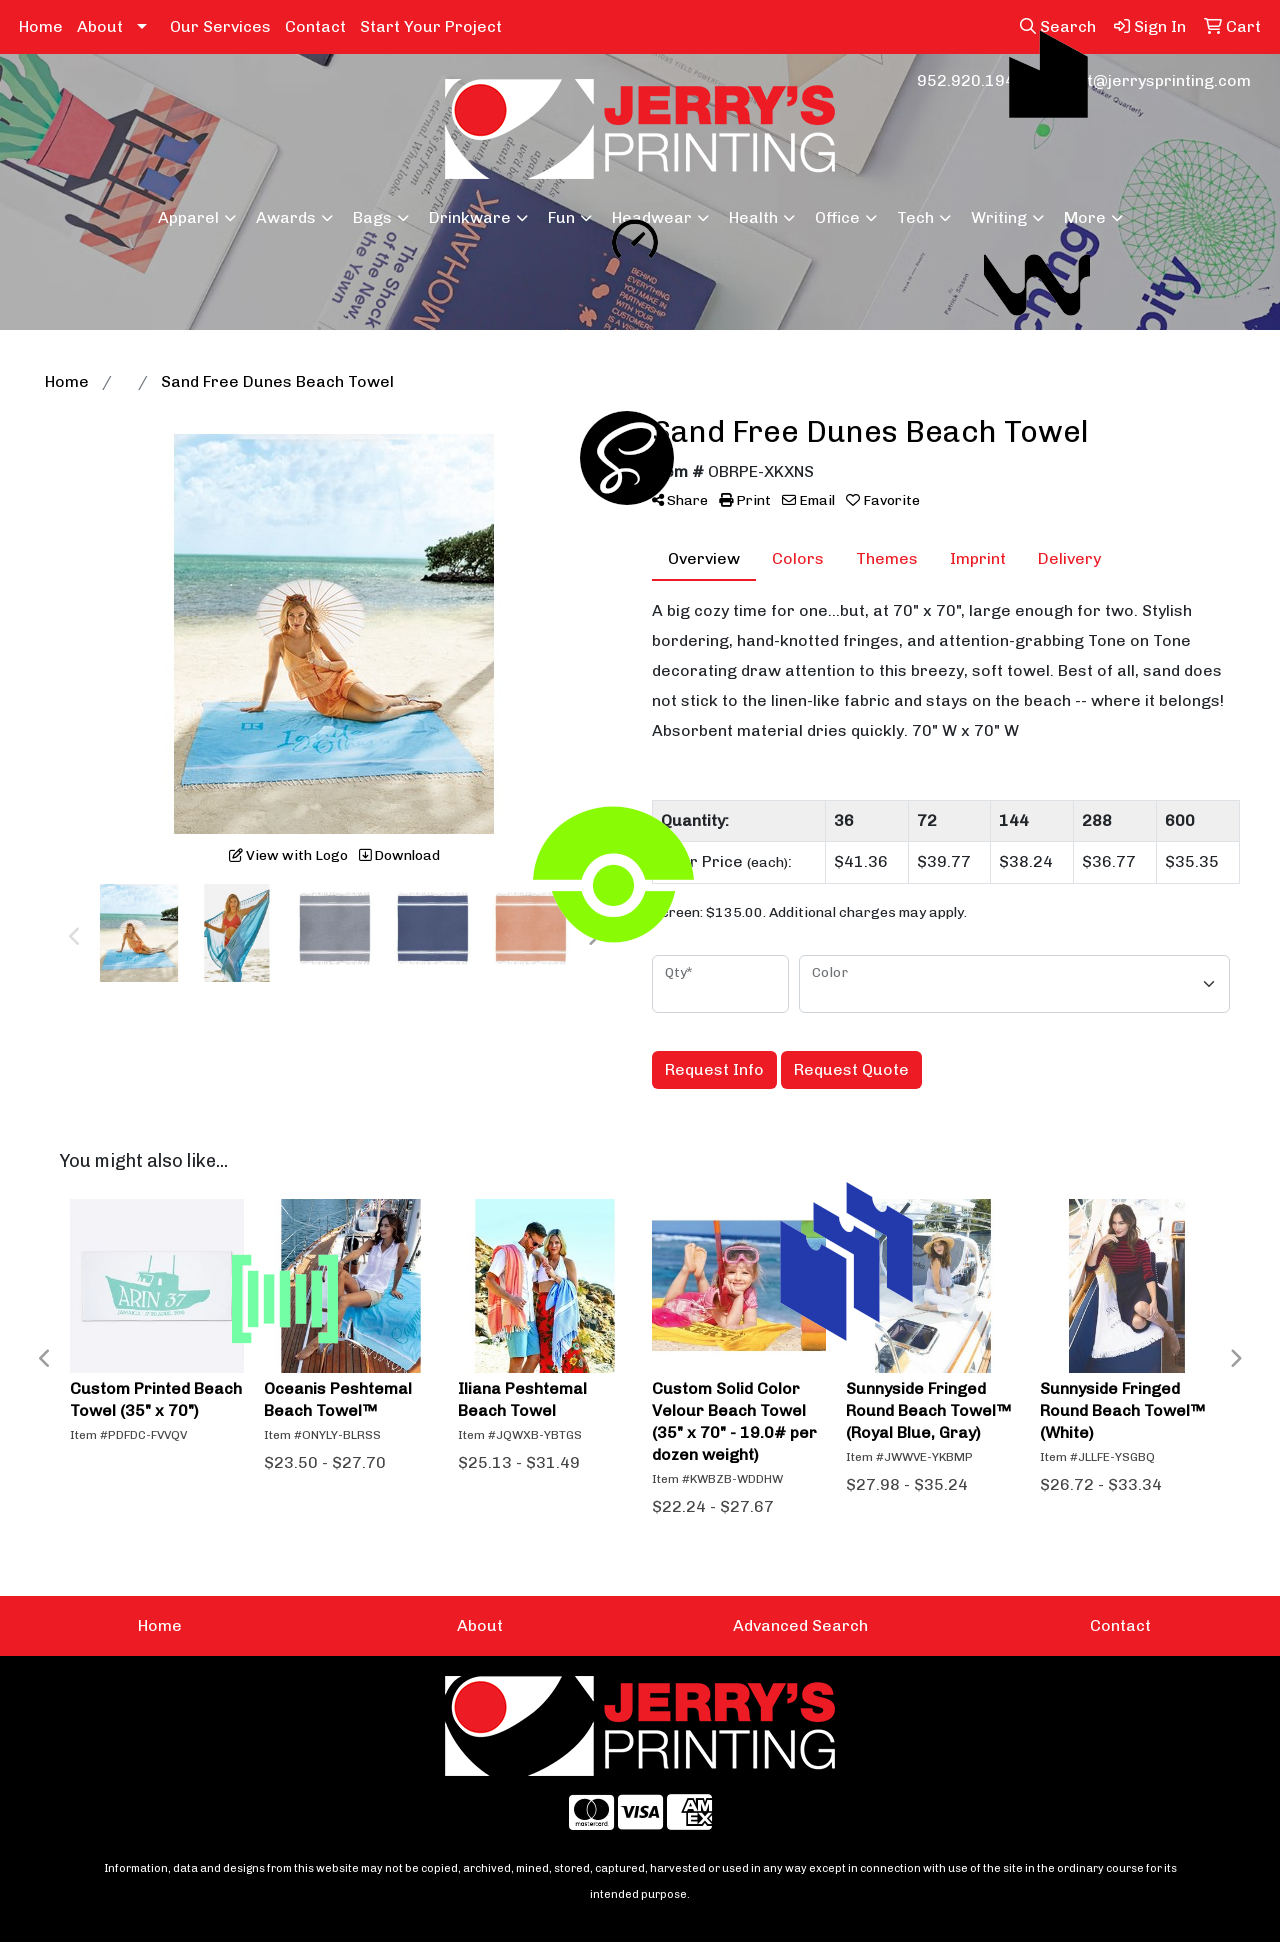  I want to click on open the Speedtest app, so click(635, 239).